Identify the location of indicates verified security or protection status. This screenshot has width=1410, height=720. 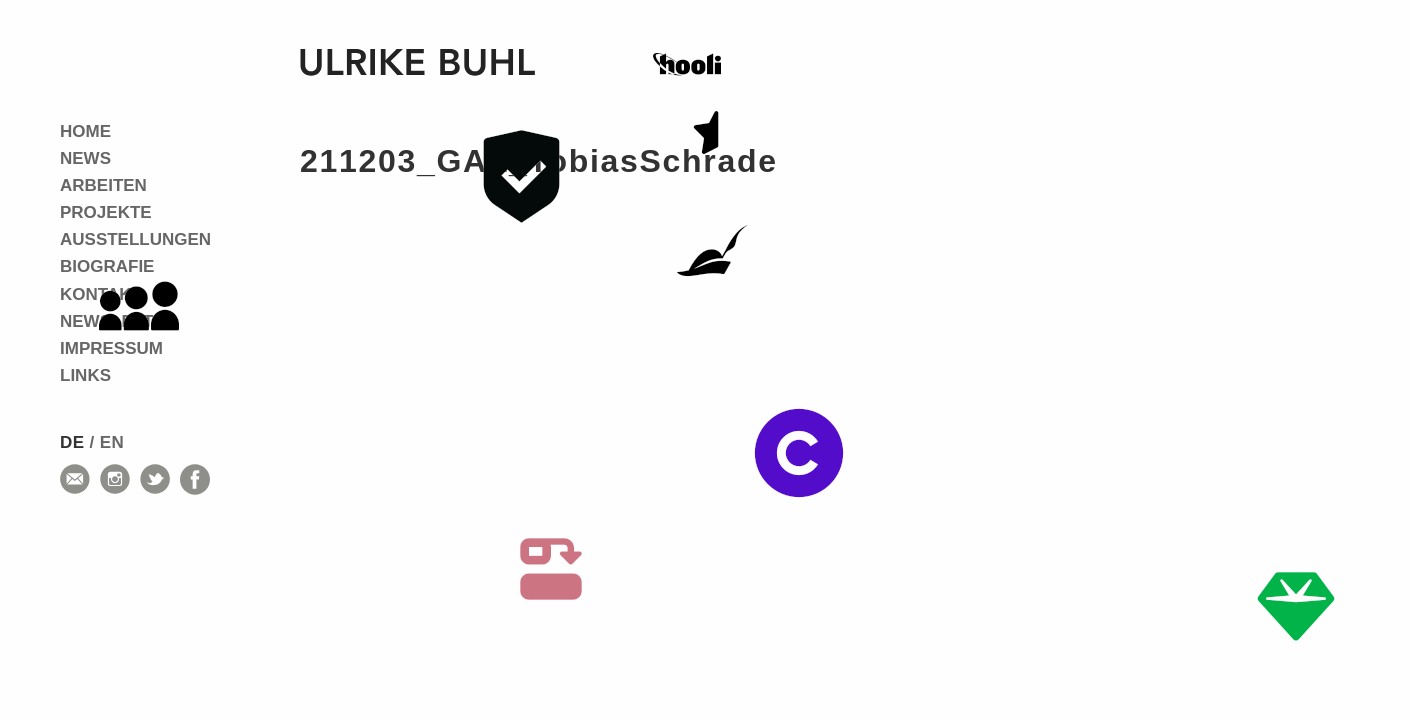
(521, 176).